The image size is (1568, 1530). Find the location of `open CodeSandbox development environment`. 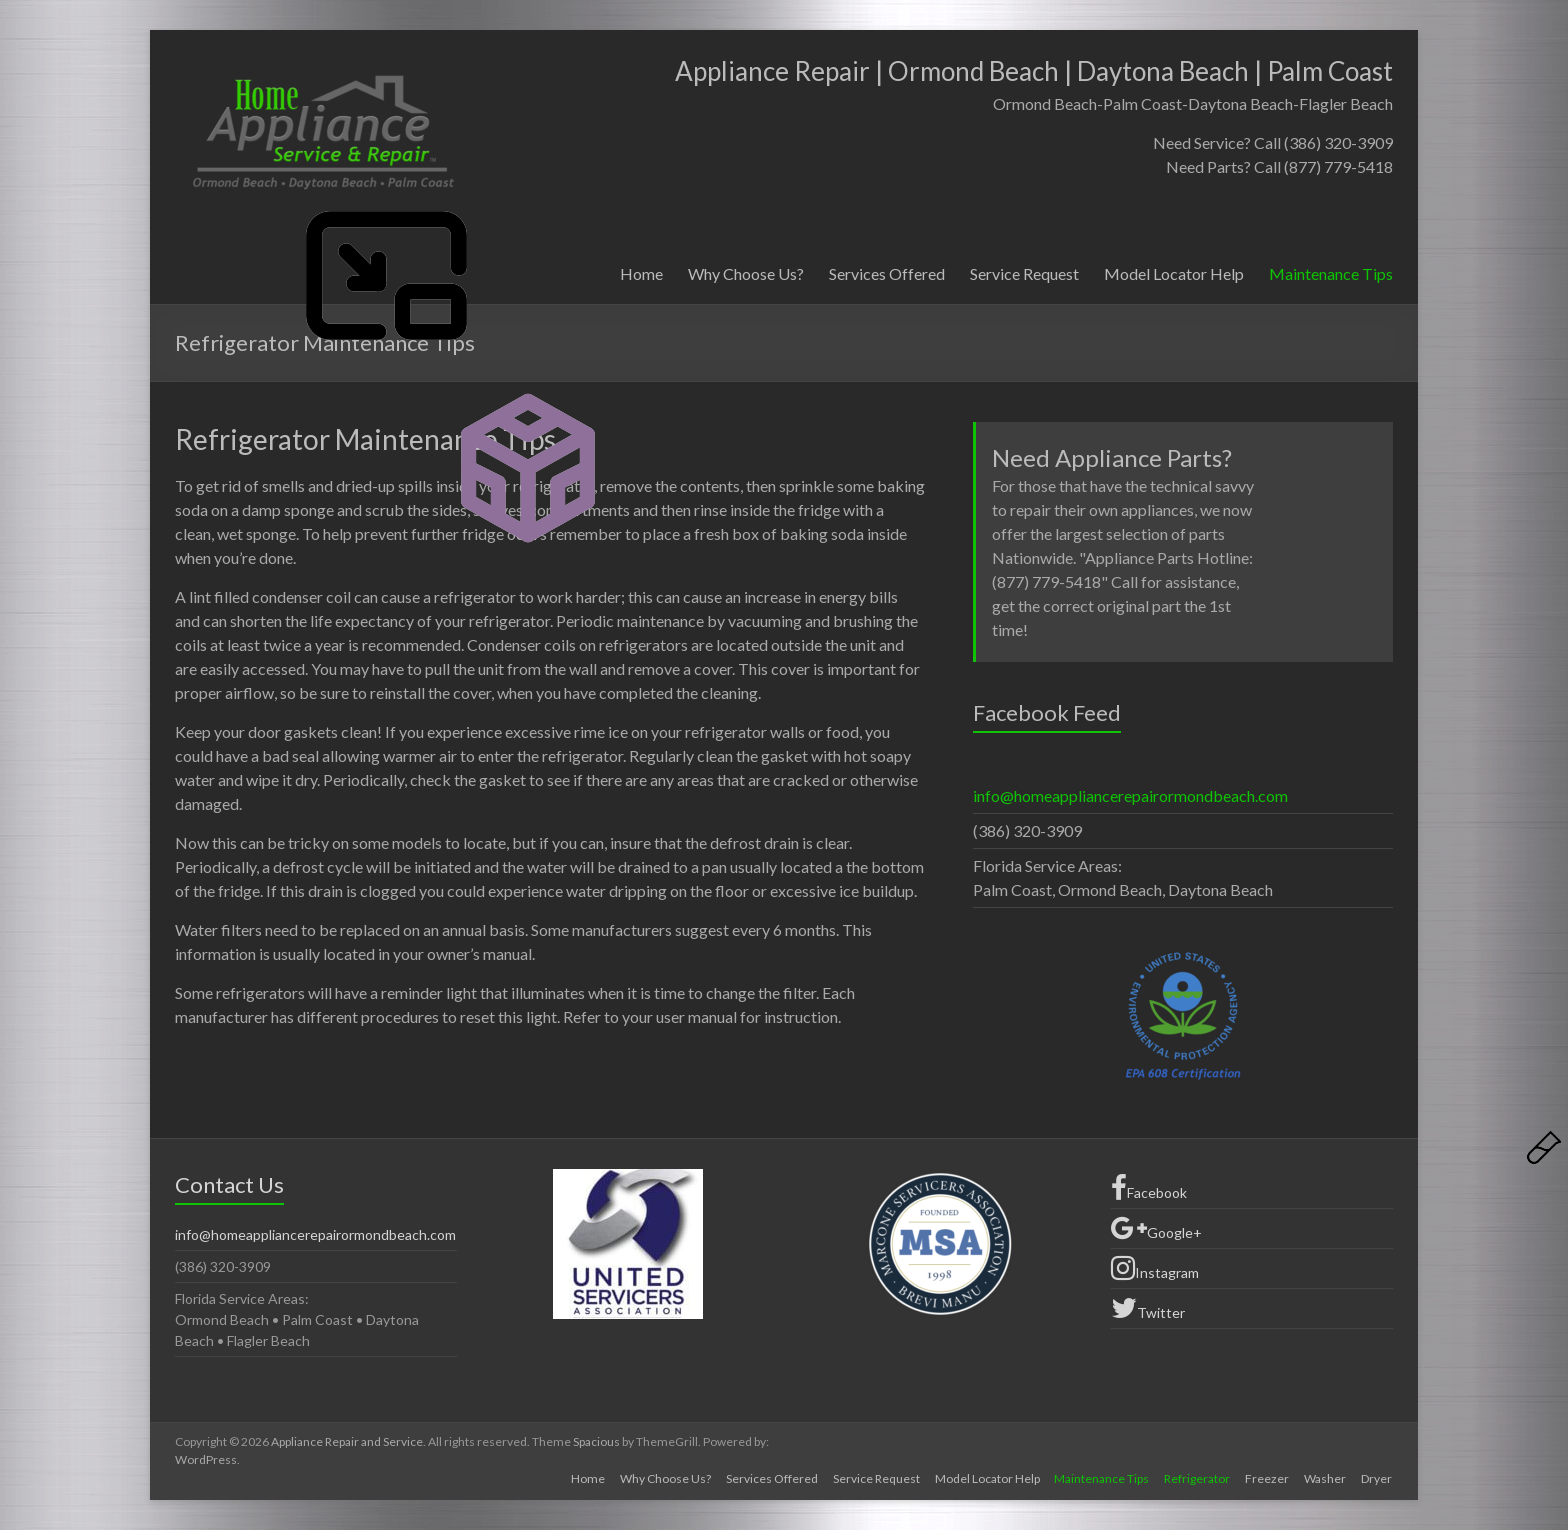

open CodeSandbox development environment is located at coordinates (528, 468).